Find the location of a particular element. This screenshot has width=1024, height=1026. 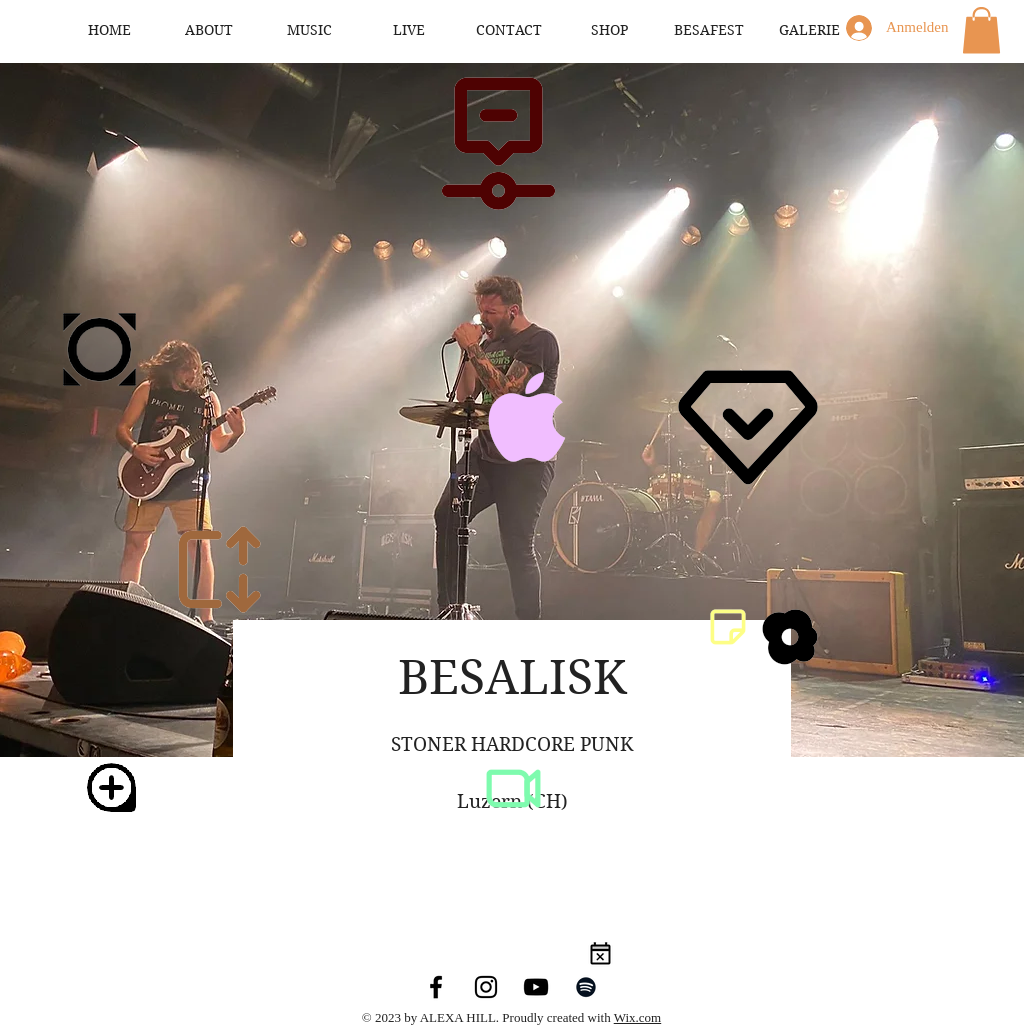

expand all items or content is located at coordinates (99, 349).